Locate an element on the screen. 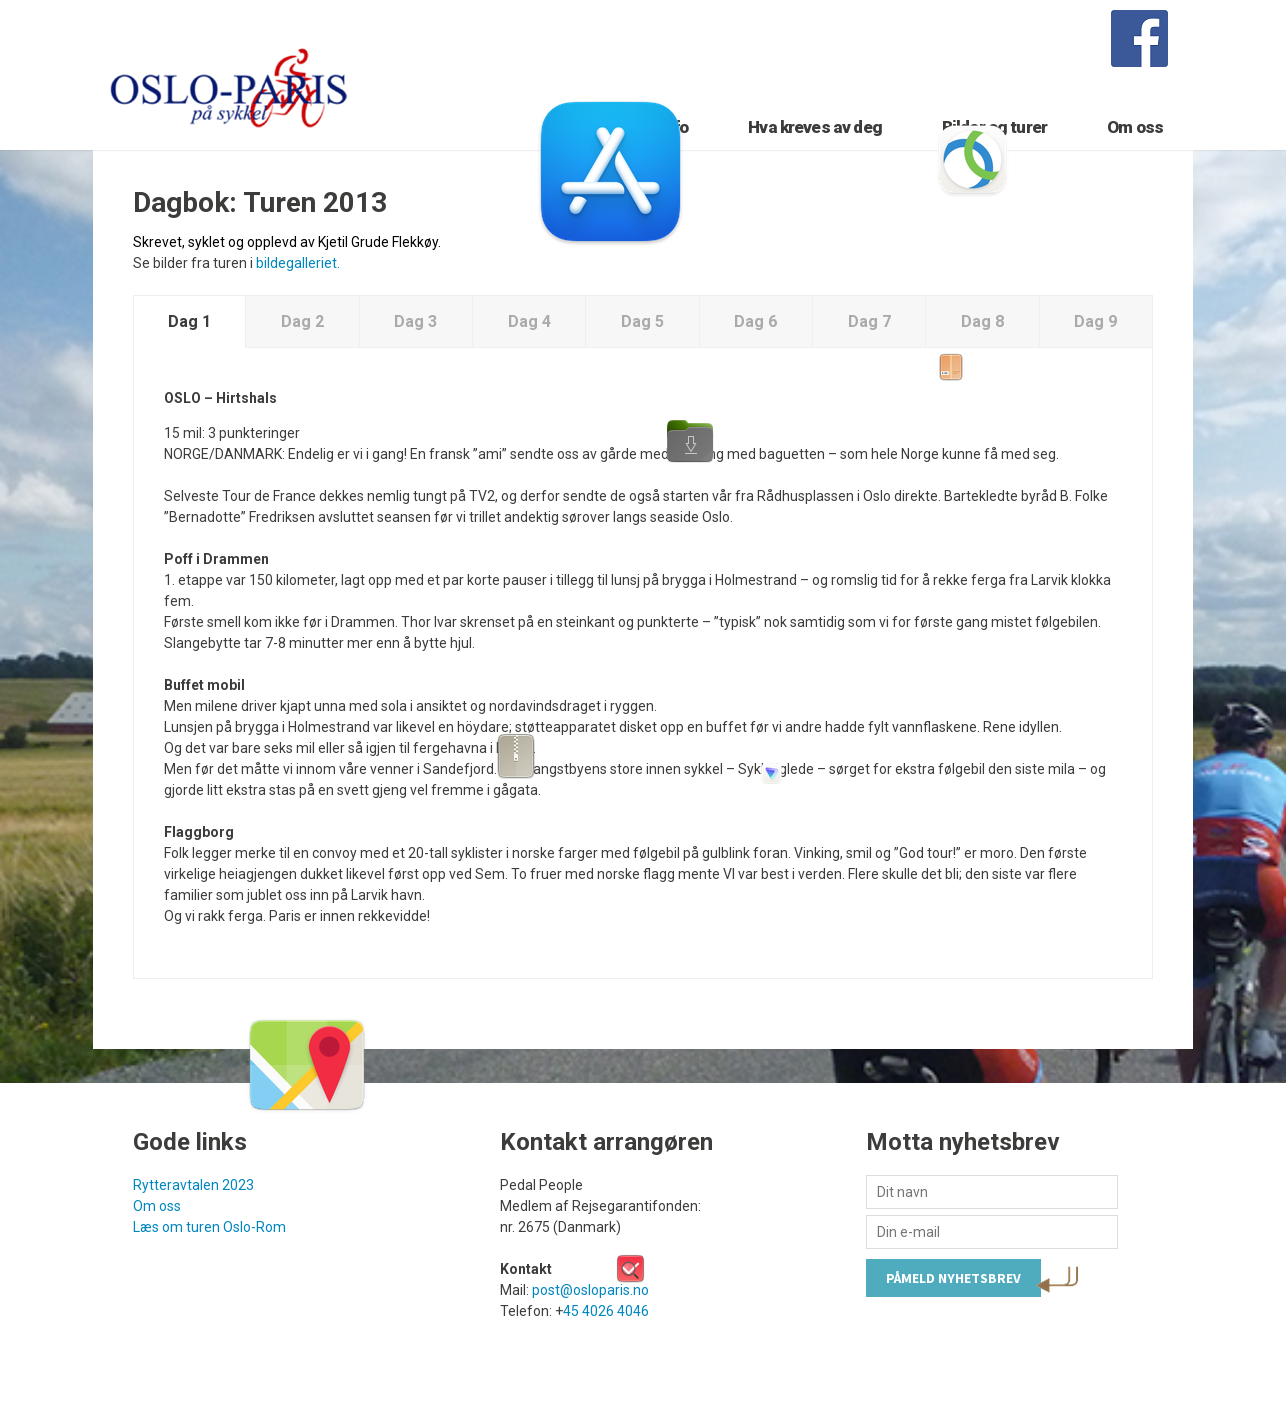 This screenshot has width=1286, height=1408. open system configuration settings is located at coordinates (630, 1268).